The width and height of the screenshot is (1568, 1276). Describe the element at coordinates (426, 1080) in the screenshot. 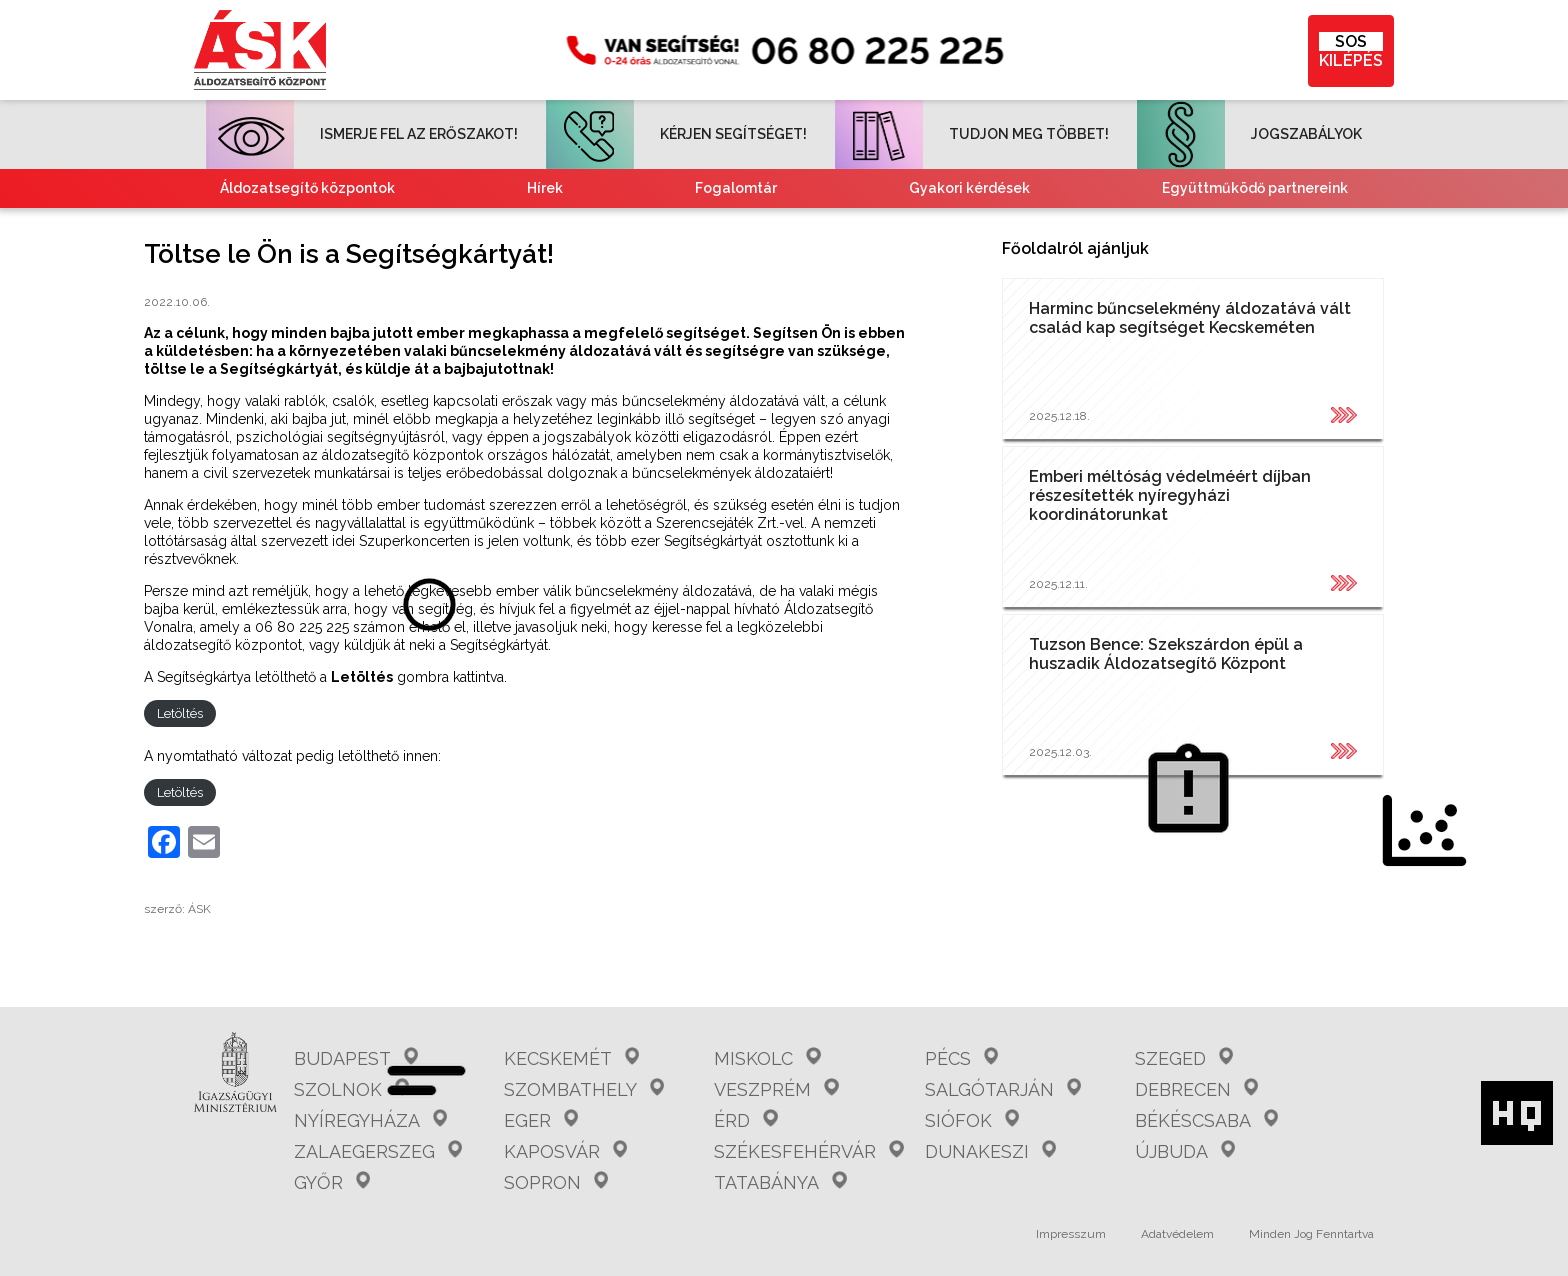

I see `indicates a short text input field` at that location.